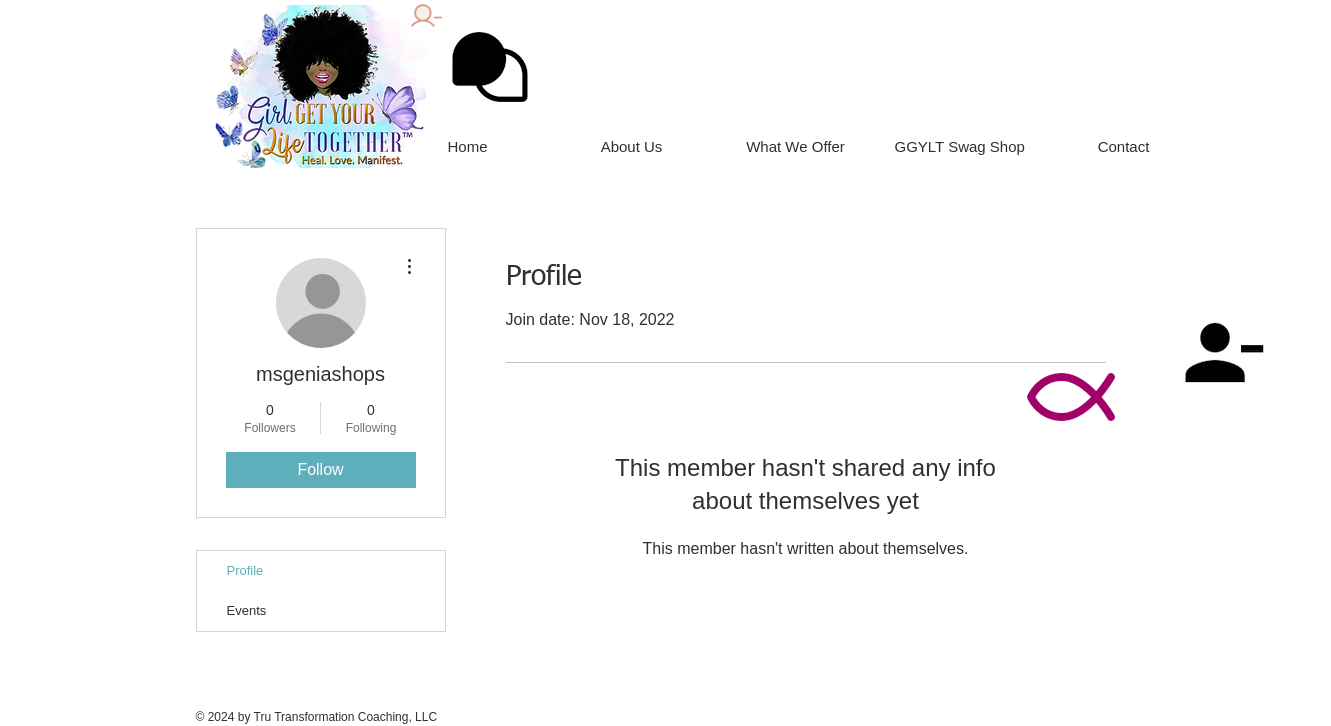  Describe the element at coordinates (425, 16) in the screenshot. I see `remove a user or contact` at that location.